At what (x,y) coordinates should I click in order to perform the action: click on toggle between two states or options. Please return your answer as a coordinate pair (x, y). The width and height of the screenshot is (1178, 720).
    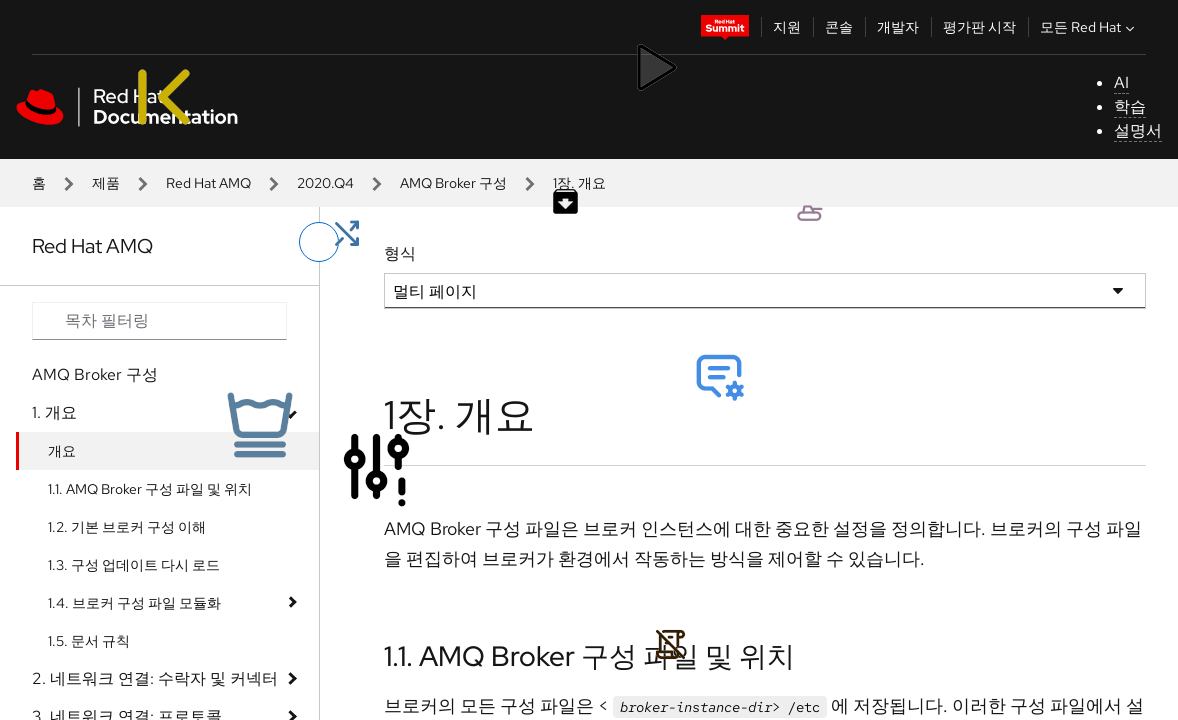
    Looking at the image, I should click on (347, 234).